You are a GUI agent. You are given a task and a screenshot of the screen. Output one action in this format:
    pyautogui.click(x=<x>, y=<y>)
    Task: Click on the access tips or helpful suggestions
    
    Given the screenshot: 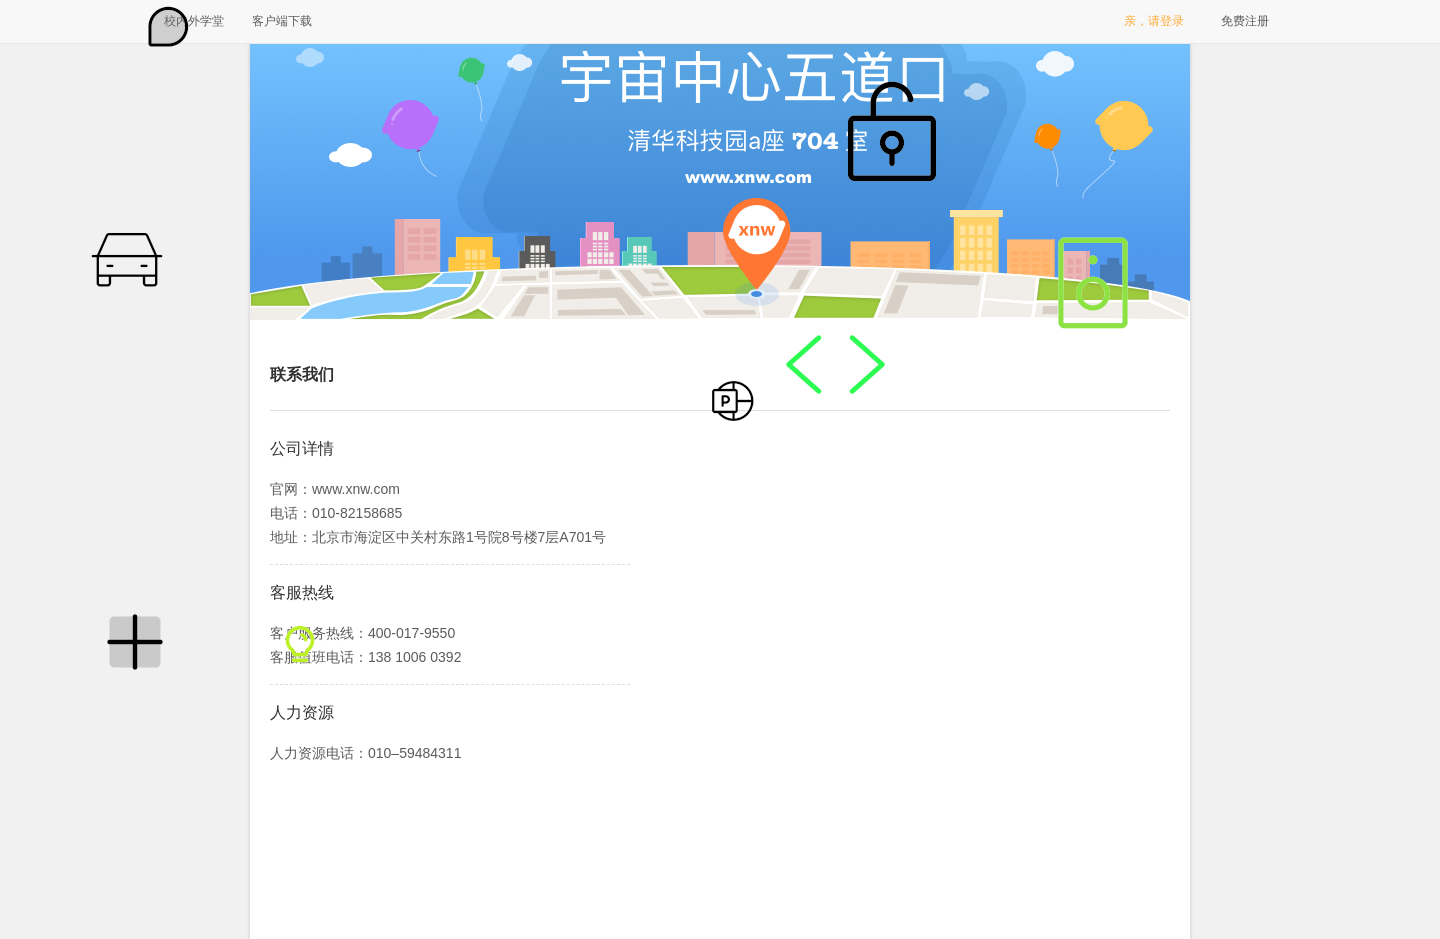 What is the action you would take?
    pyautogui.click(x=300, y=644)
    